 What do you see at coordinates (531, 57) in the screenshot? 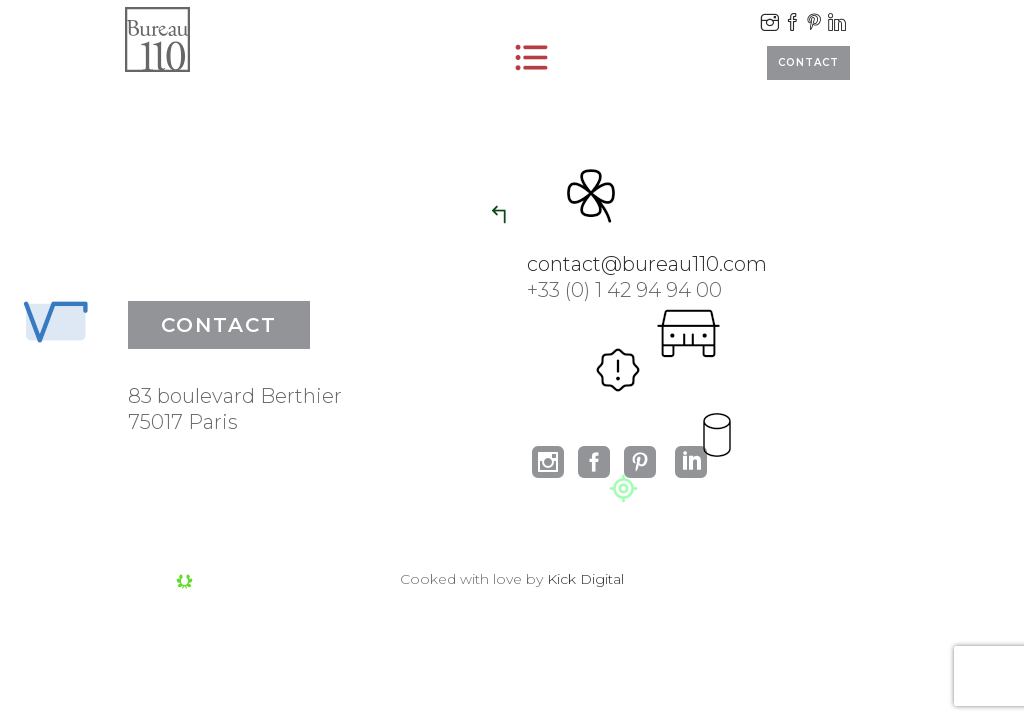
I see `view items in a bulleted list format` at bounding box center [531, 57].